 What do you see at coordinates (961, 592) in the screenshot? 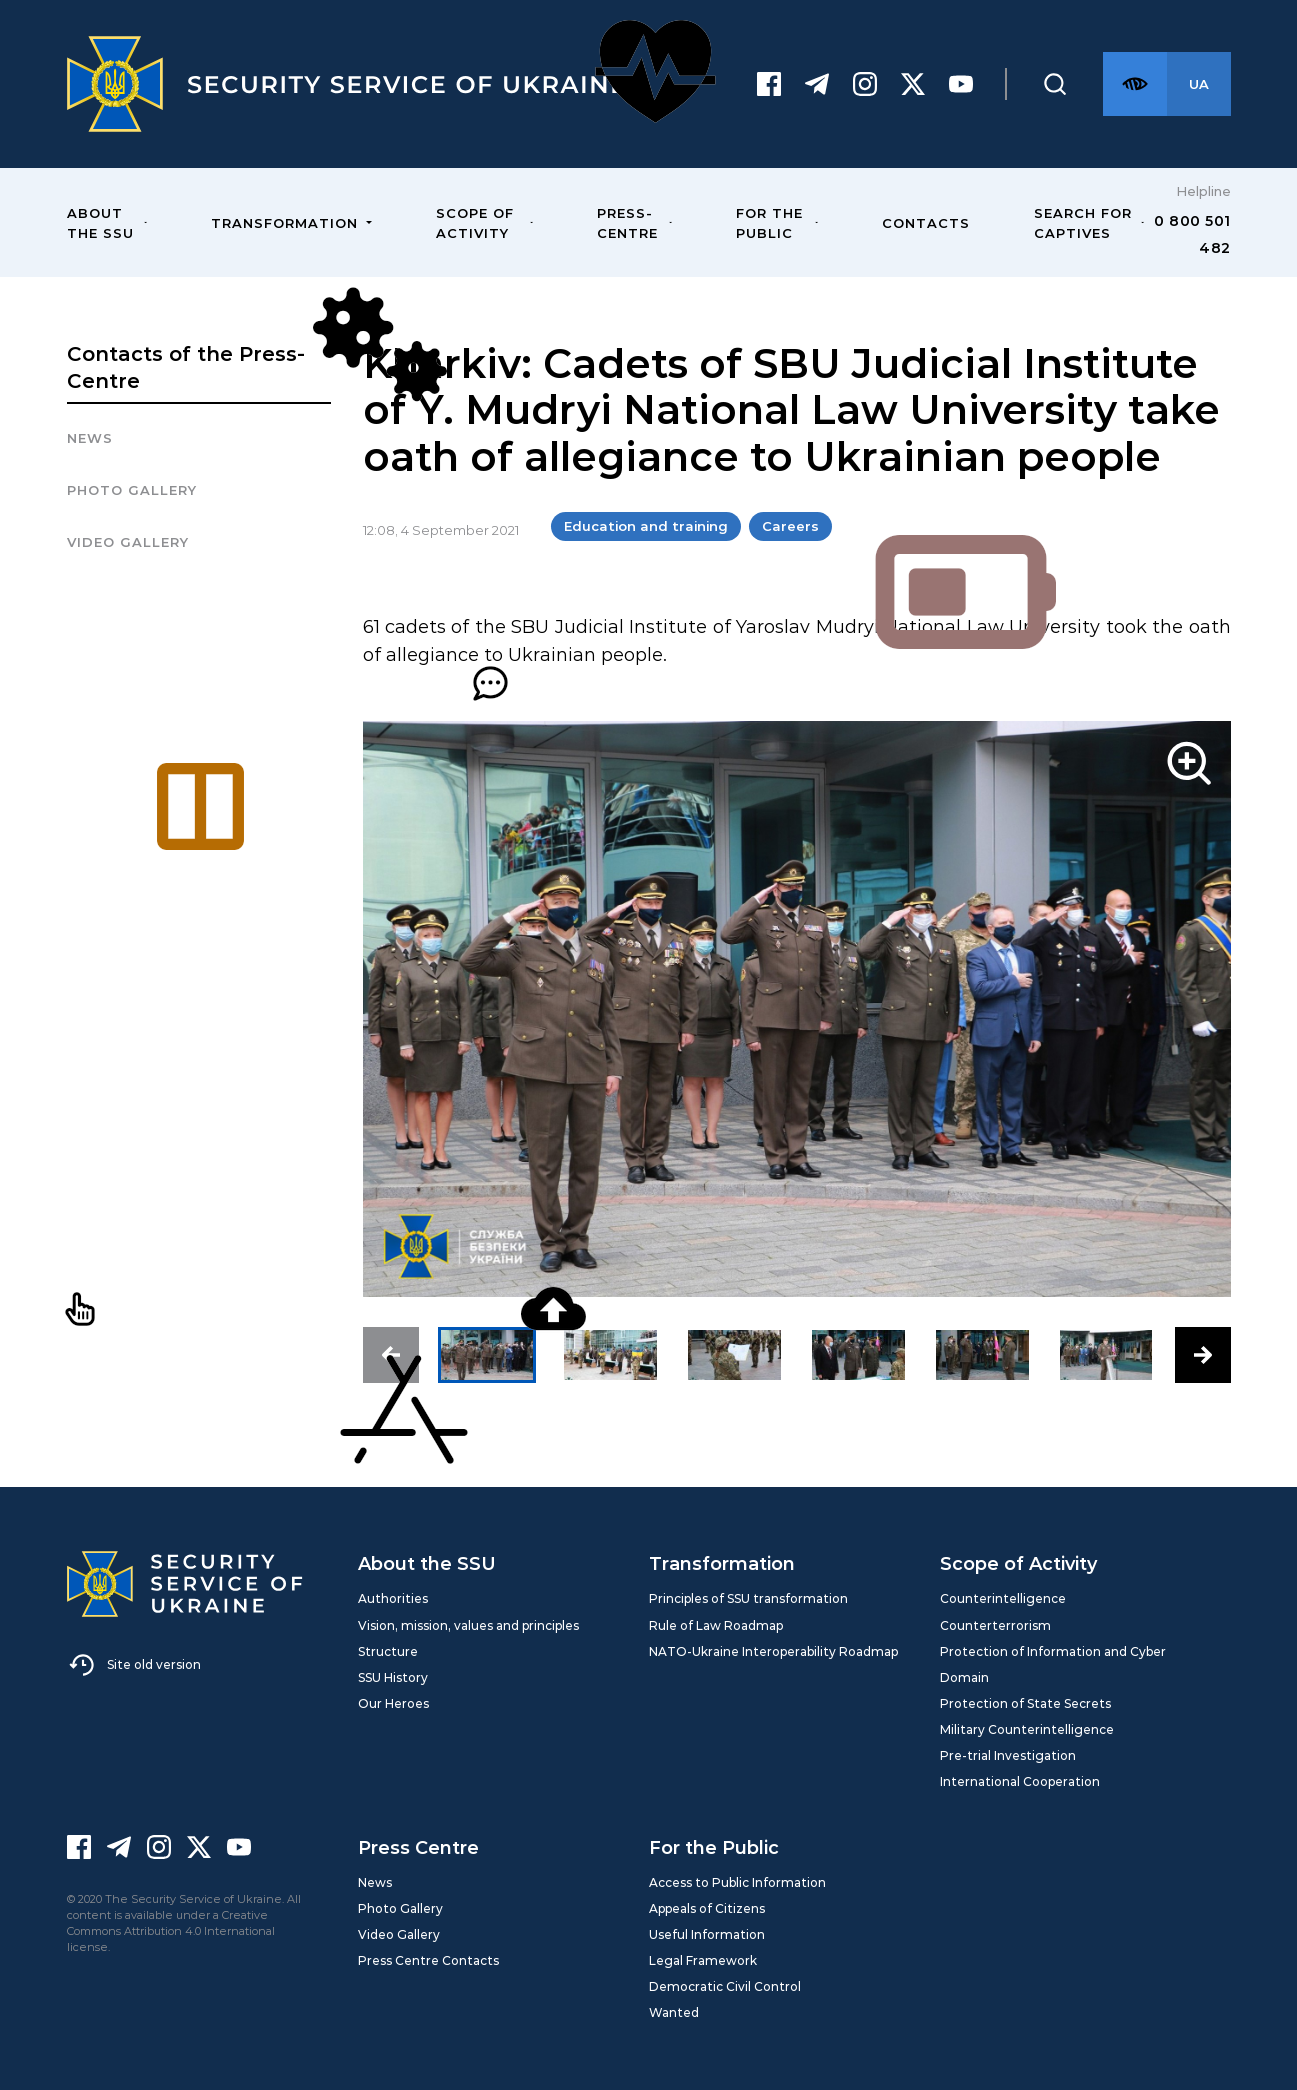
I see `indicates battery at approximately 50% charge` at bounding box center [961, 592].